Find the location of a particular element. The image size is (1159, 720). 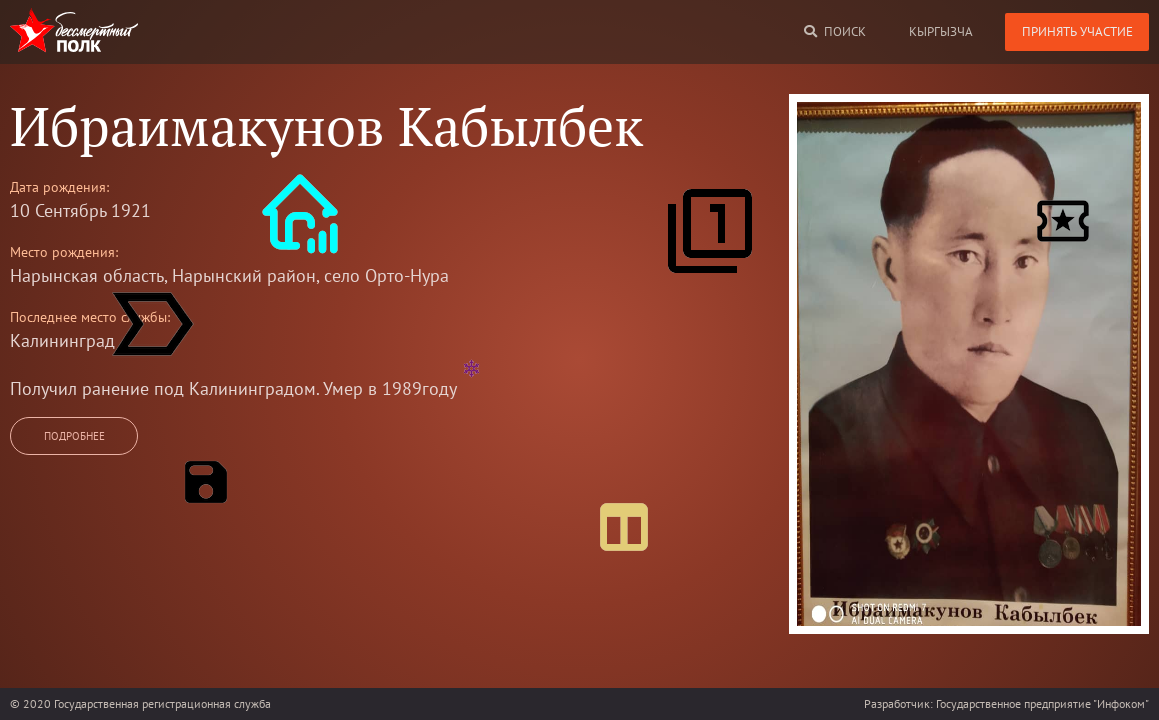

save current file or document is located at coordinates (206, 482).